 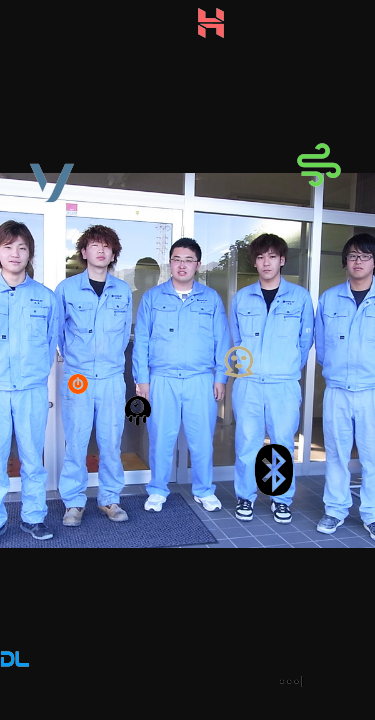 What do you see at coordinates (211, 23) in the screenshot?
I see `Hostinger web hosting service logo` at bounding box center [211, 23].